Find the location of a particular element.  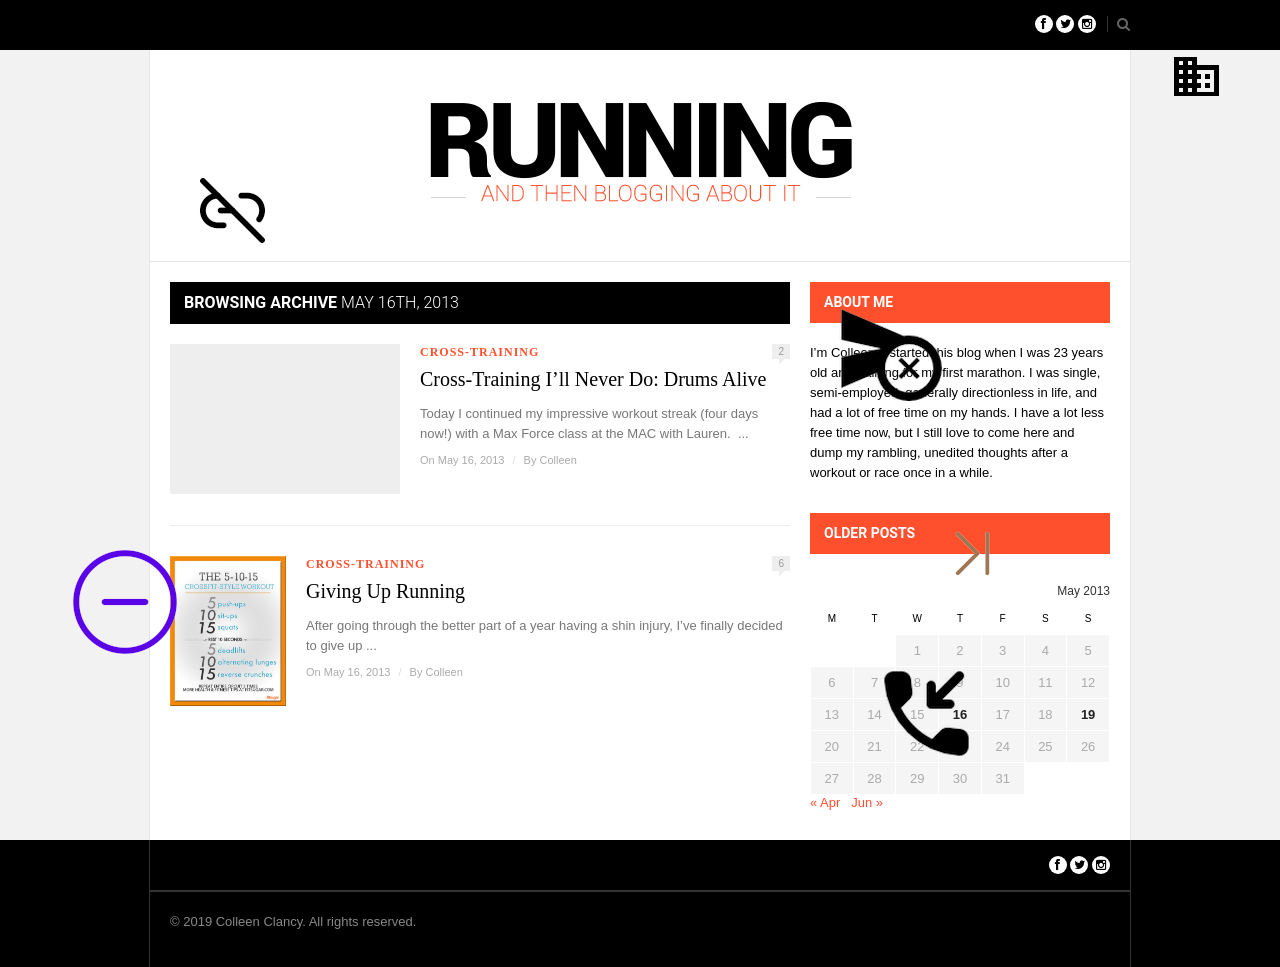

unlink or disconnect items is located at coordinates (232, 210).